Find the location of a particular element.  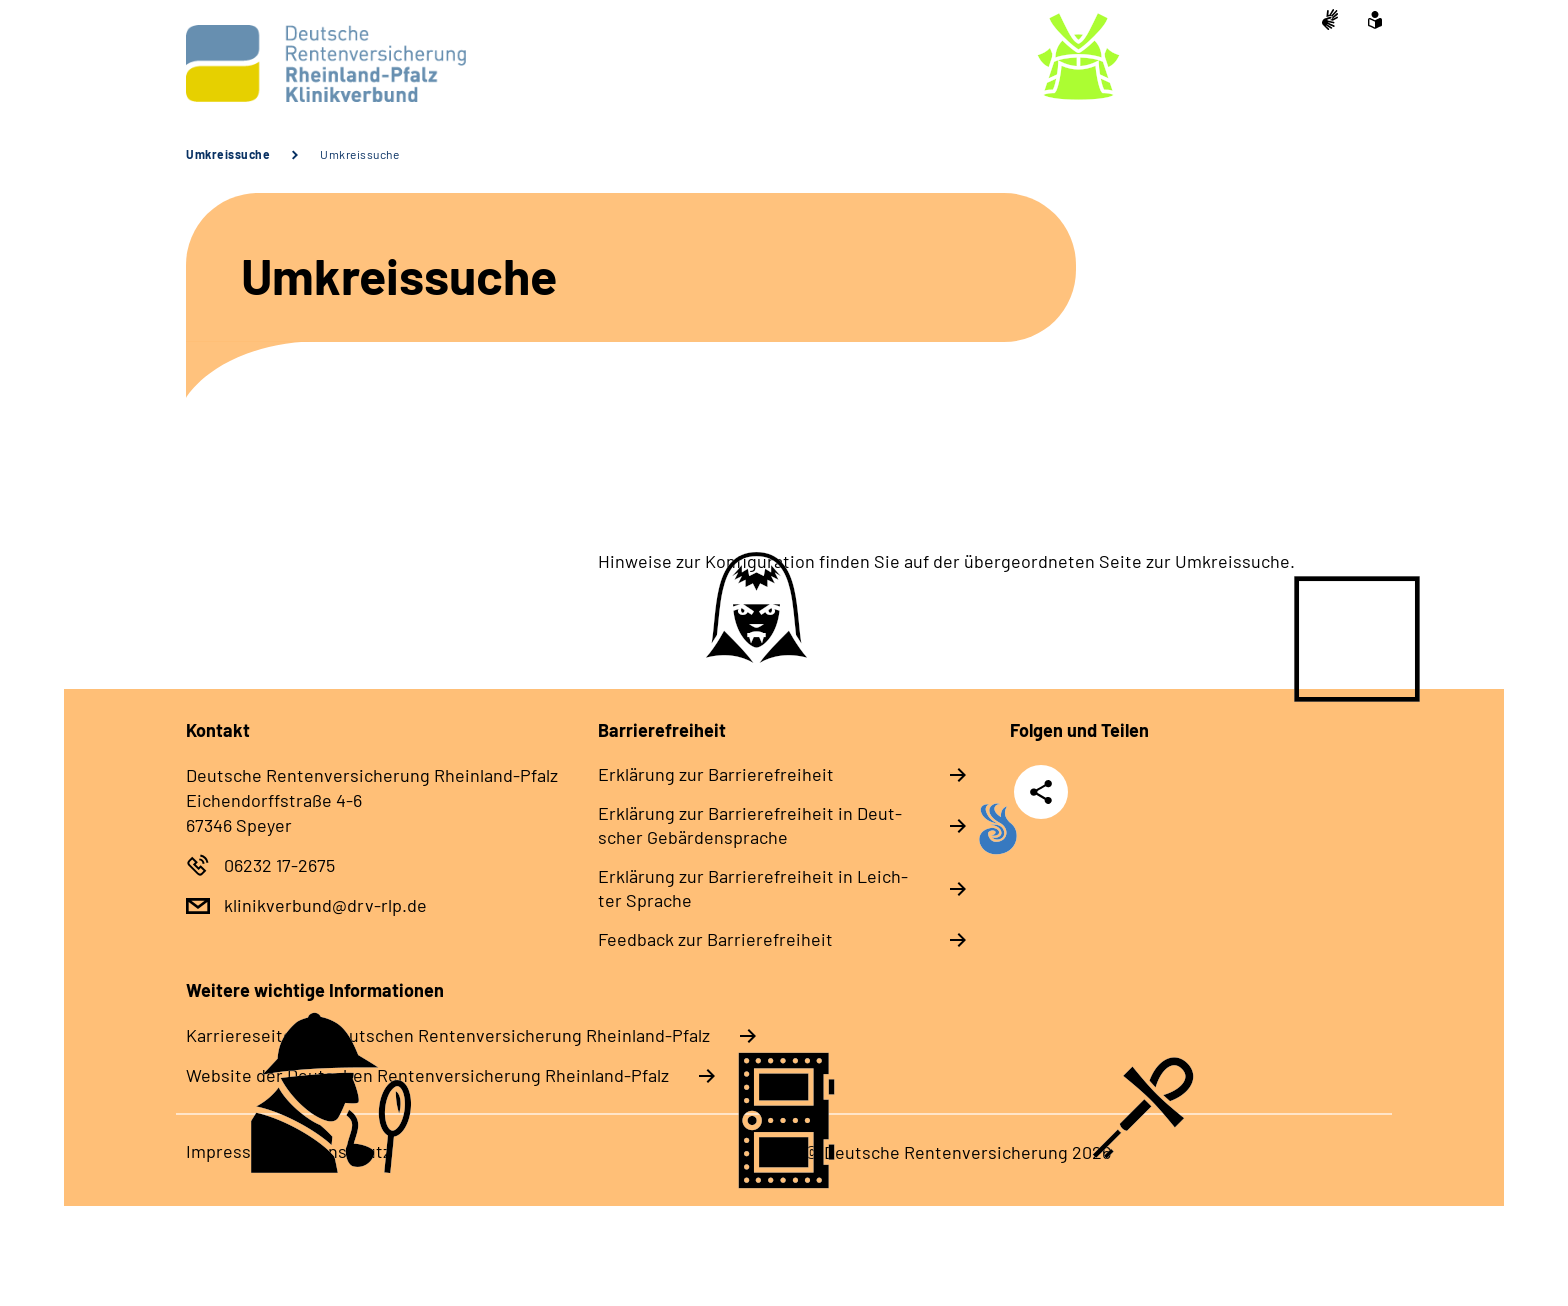

select female vampire character is located at coordinates (756, 607).